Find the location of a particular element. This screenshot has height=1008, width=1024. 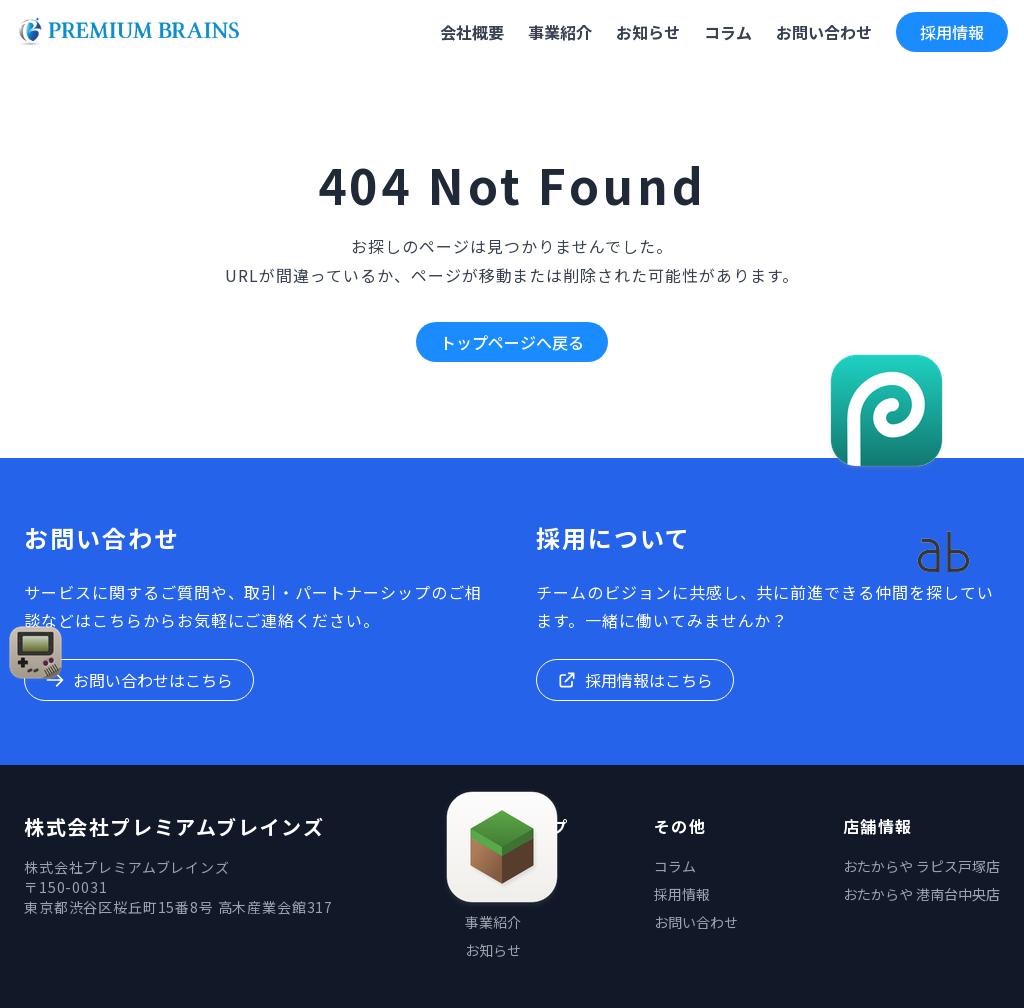

access font settings and preferences is located at coordinates (943, 553).